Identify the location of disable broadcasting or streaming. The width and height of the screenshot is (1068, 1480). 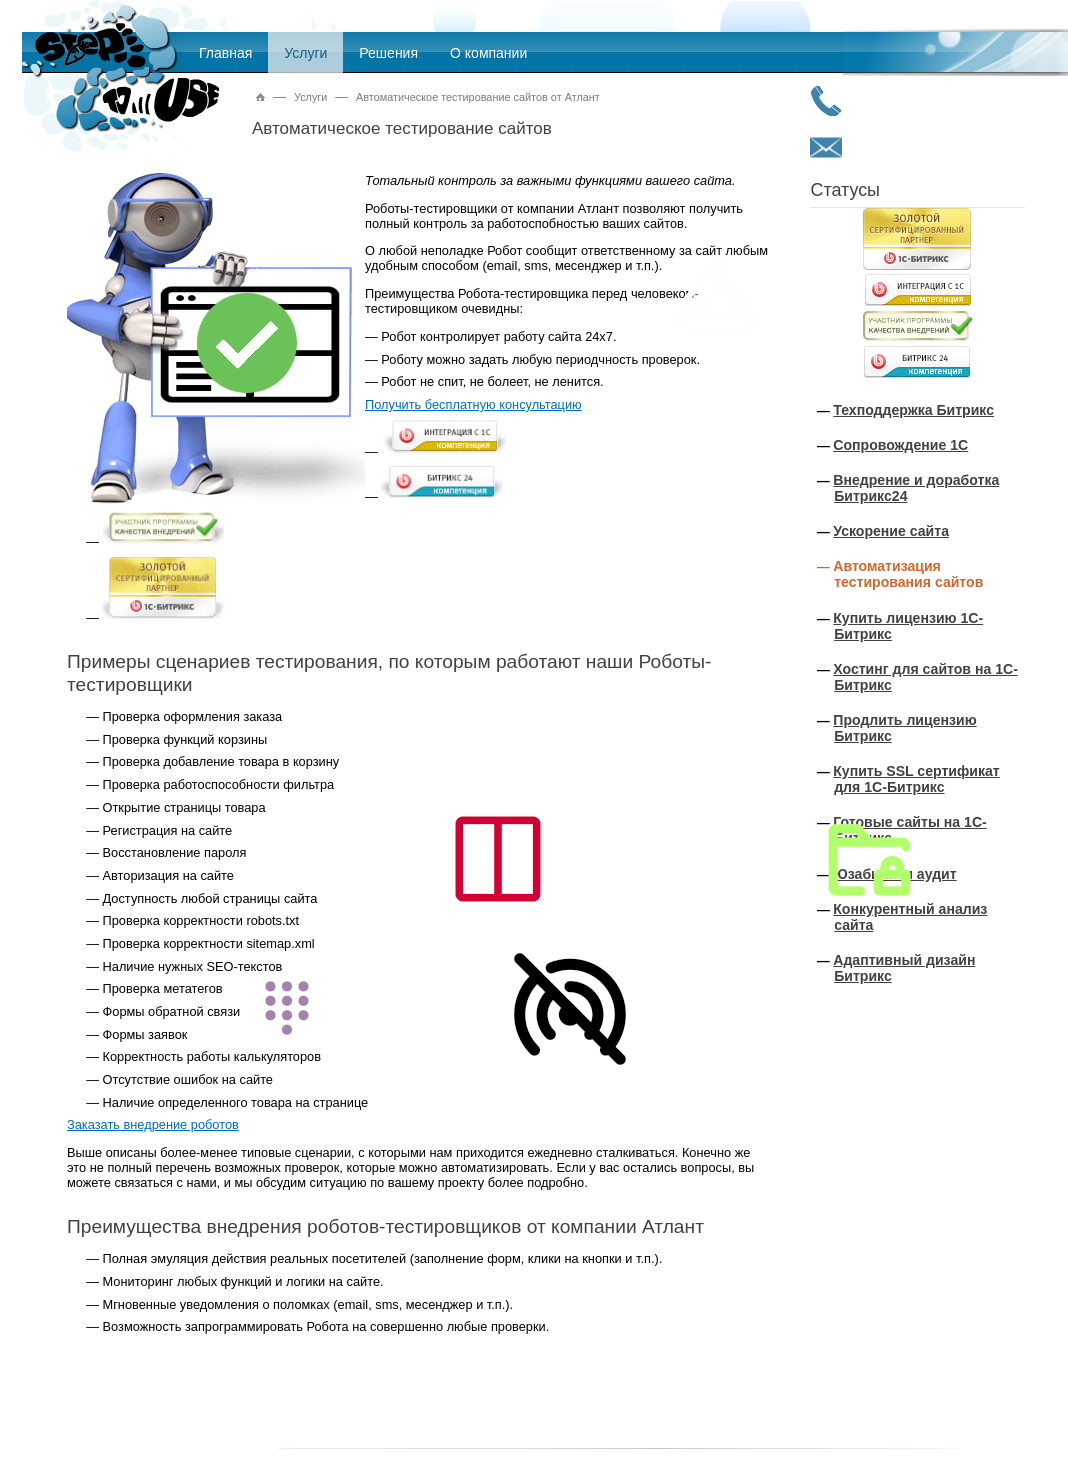
(570, 1009).